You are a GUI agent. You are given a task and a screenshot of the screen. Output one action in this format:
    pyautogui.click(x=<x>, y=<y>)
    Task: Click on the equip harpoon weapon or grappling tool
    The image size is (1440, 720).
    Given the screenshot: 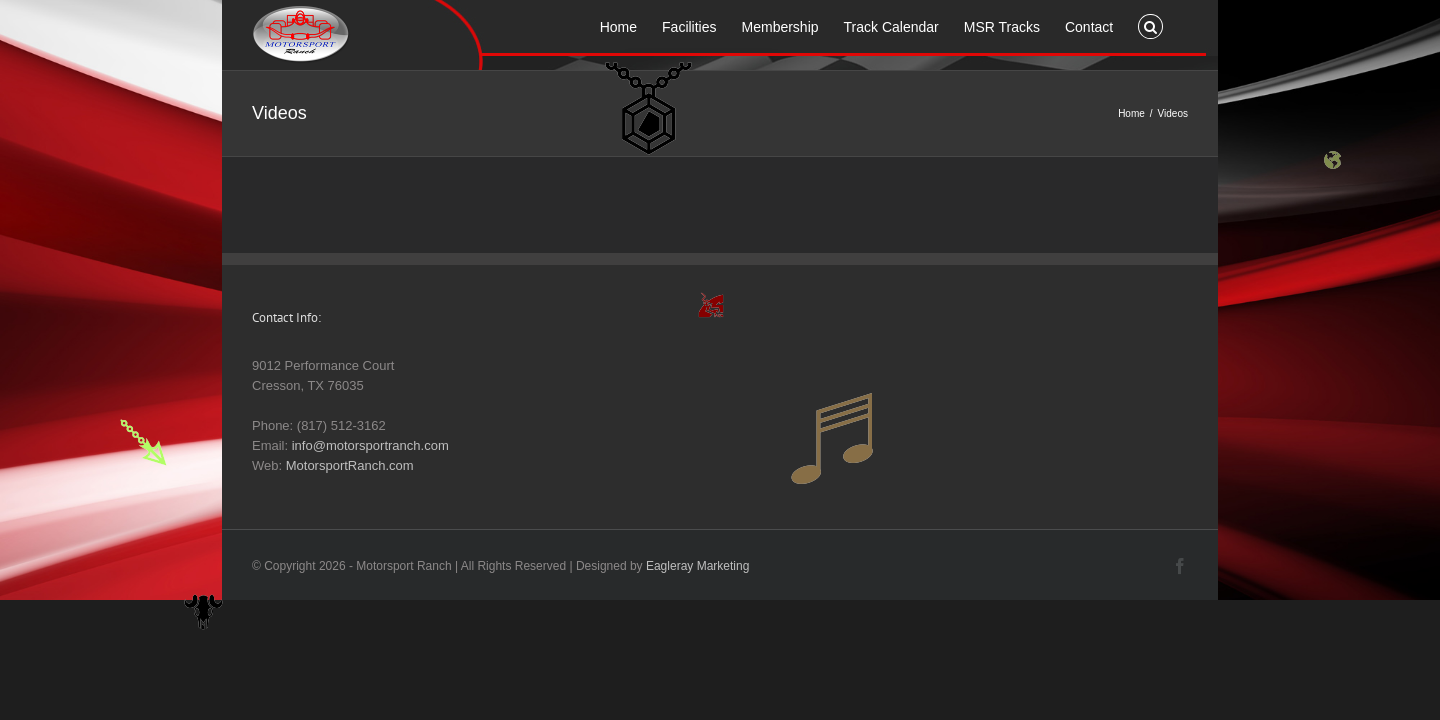 What is the action you would take?
    pyautogui.click(x=143, y=442)
    